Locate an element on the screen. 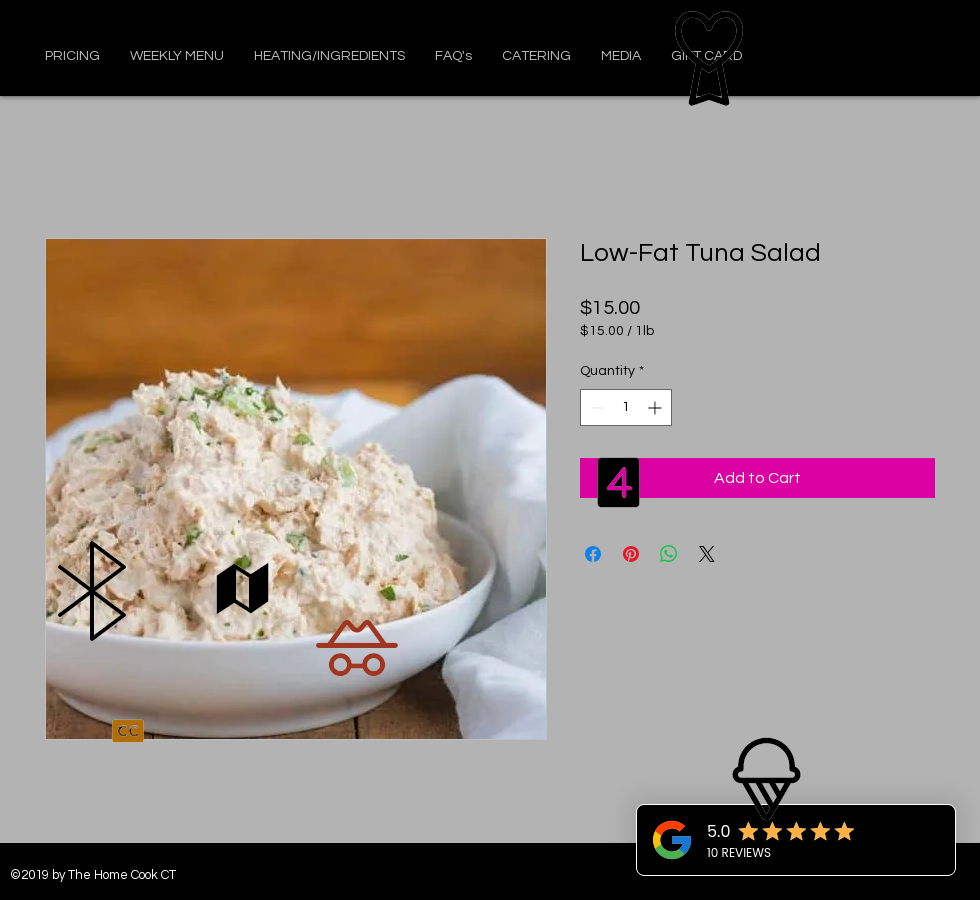  enable incognito or private browsing mode is located at coordinates (357, 648).